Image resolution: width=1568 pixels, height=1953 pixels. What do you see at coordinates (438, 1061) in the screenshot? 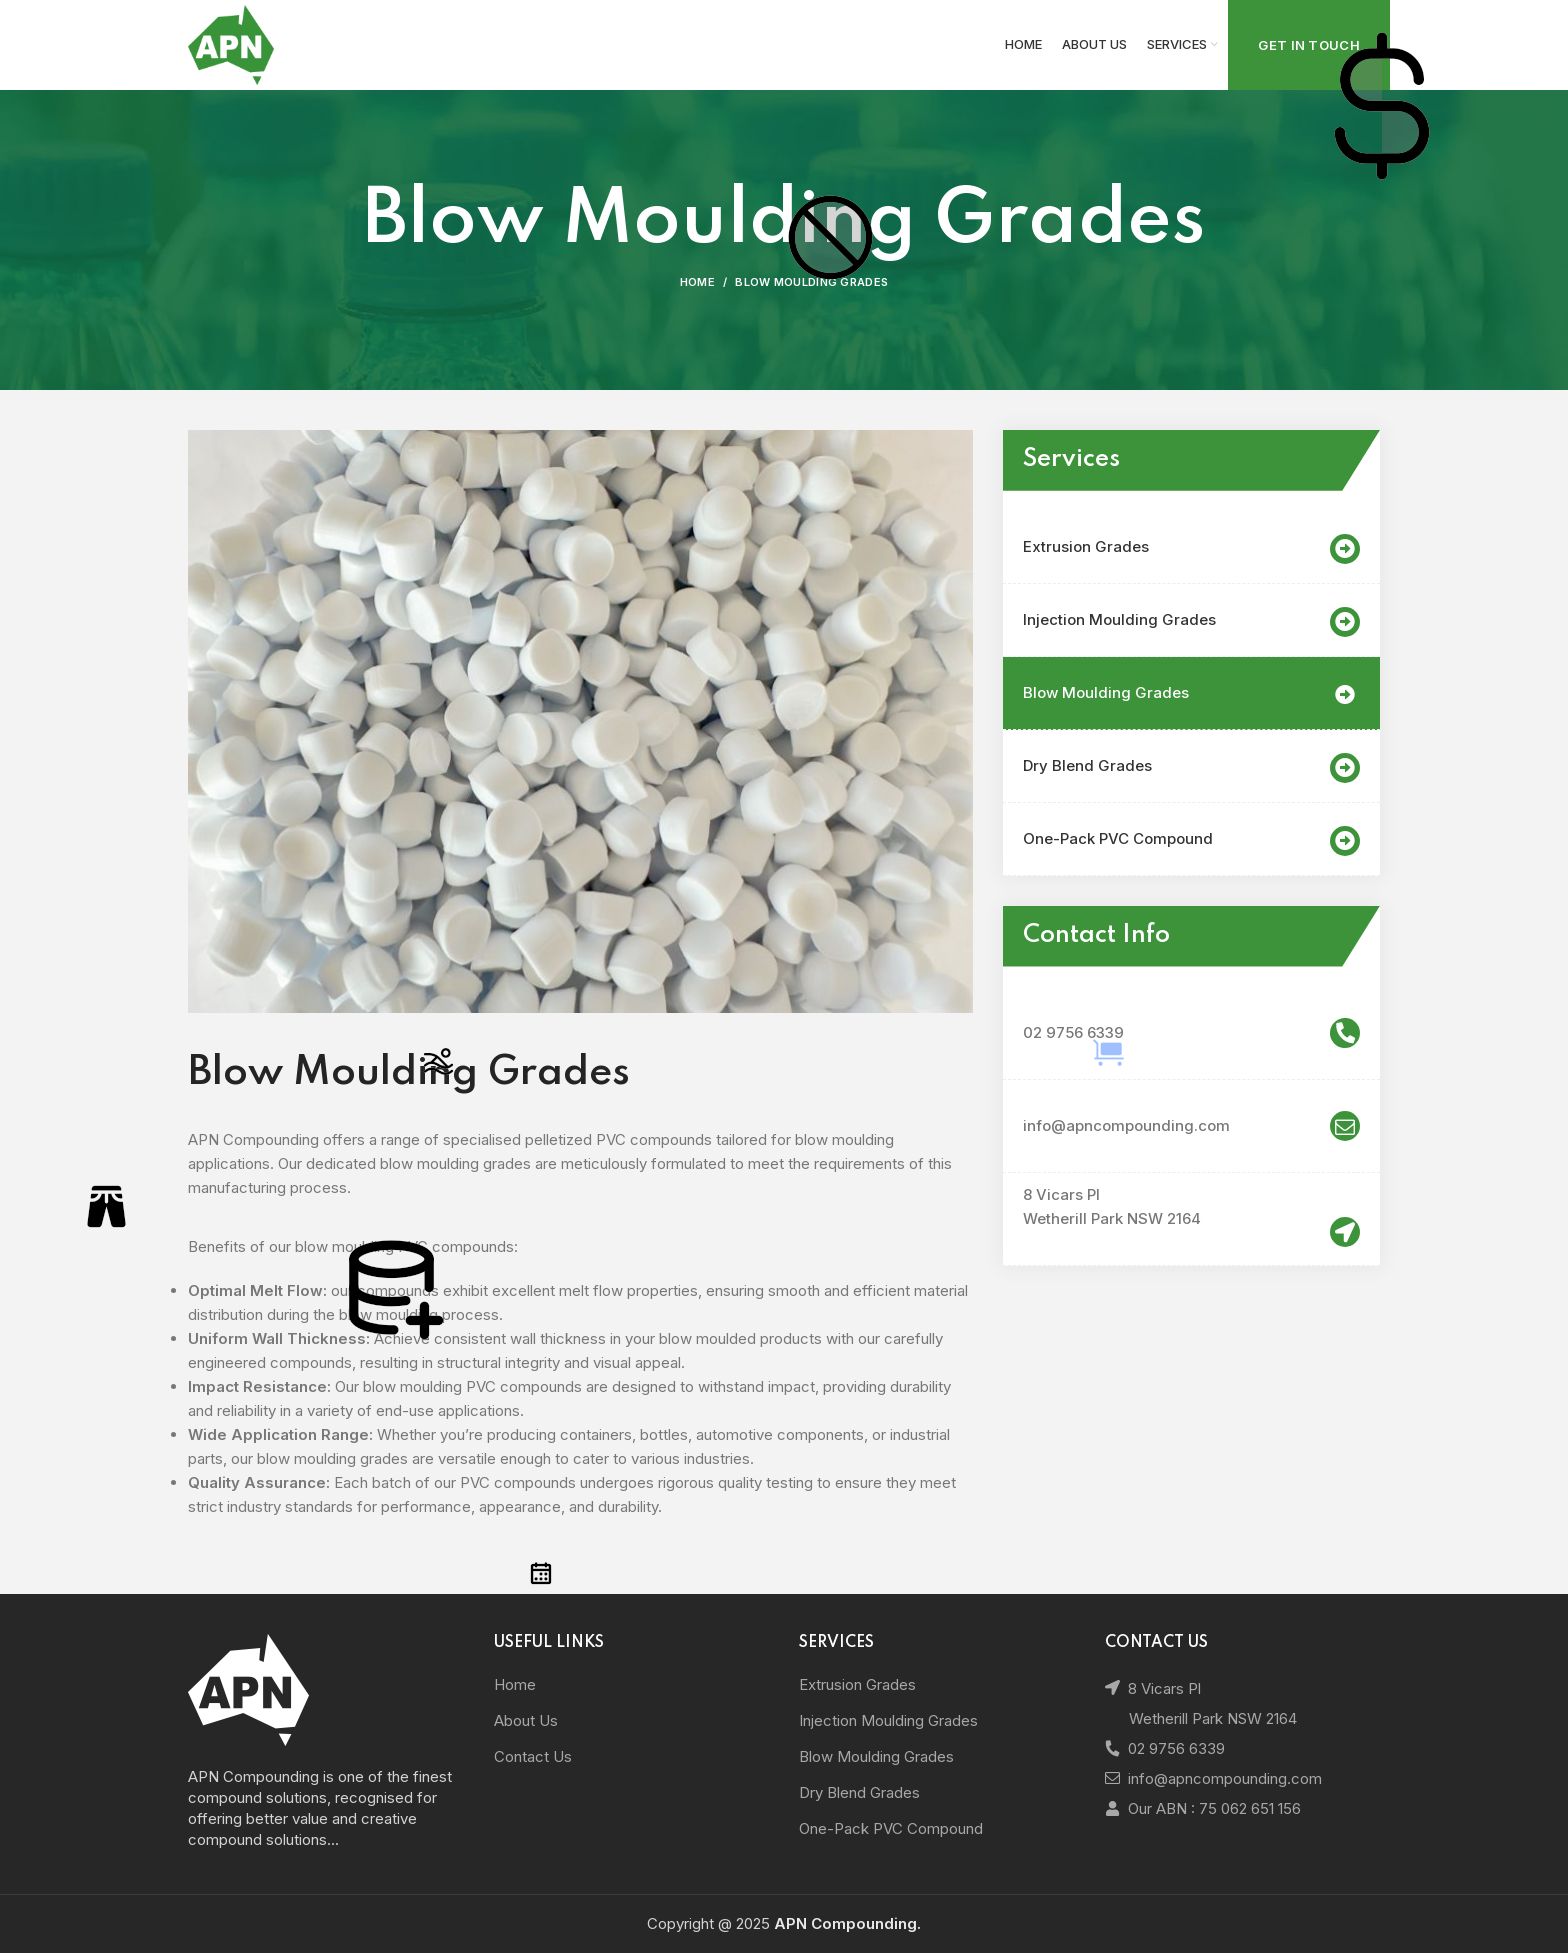
I see `access swimming or aquatic activities` at bounding box center [438, 1061].